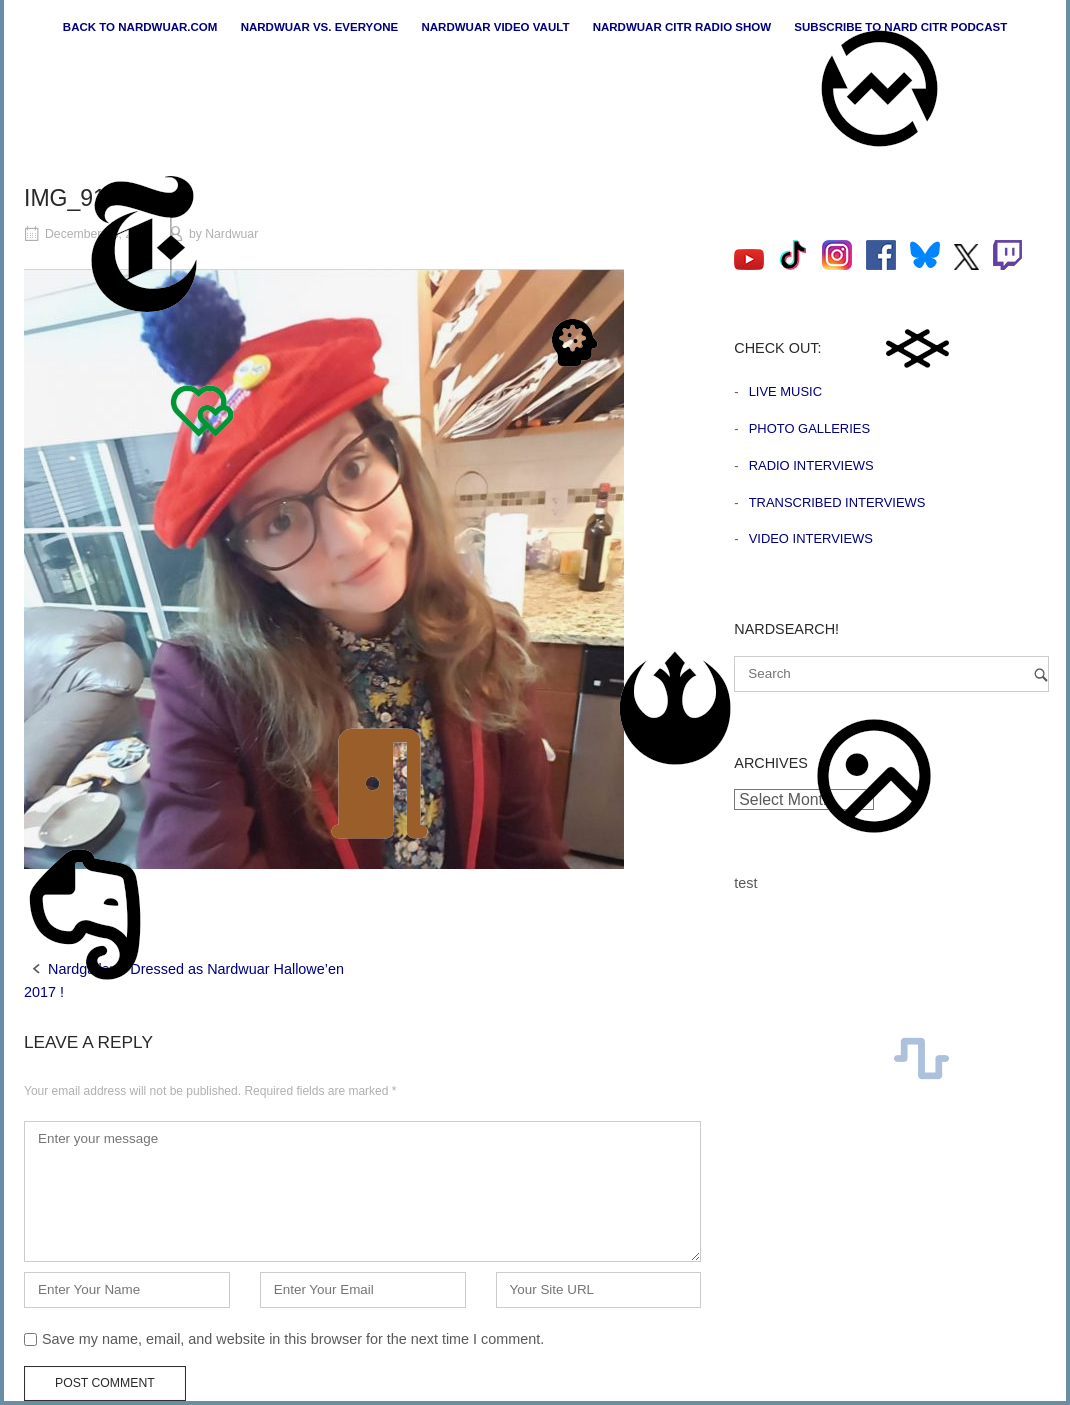 The image size is (1070, 1405). I want to click on log out or sign out of your account, so click(379, 783).